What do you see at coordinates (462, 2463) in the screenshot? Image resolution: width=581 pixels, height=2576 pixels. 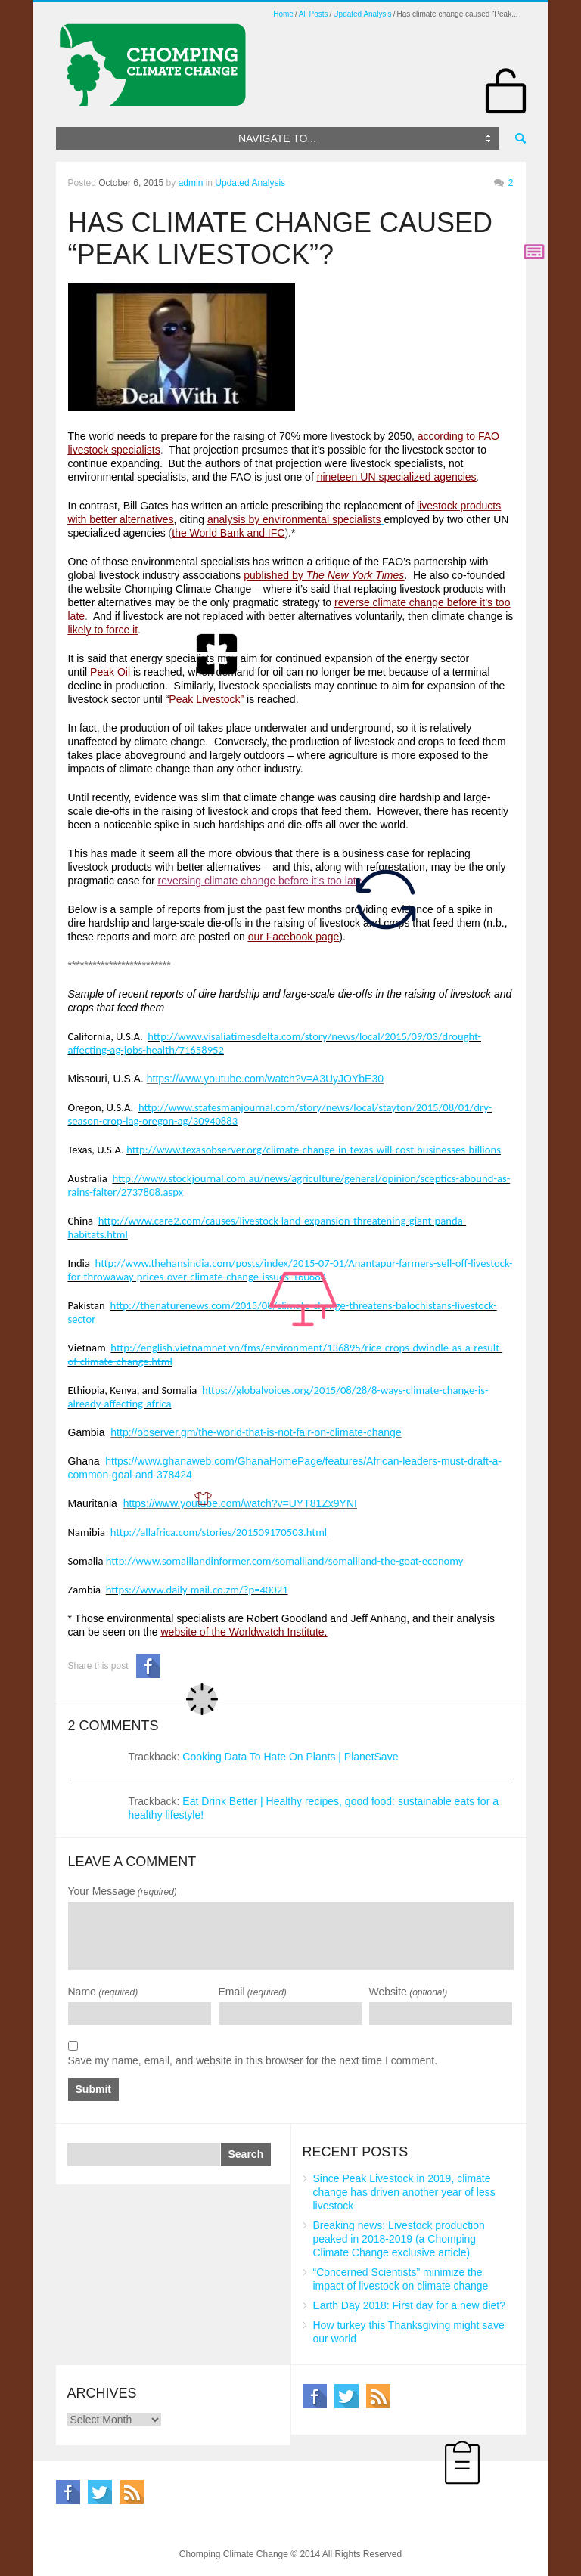 I see `view clipboard contents` at bounding box center [462, 2463].